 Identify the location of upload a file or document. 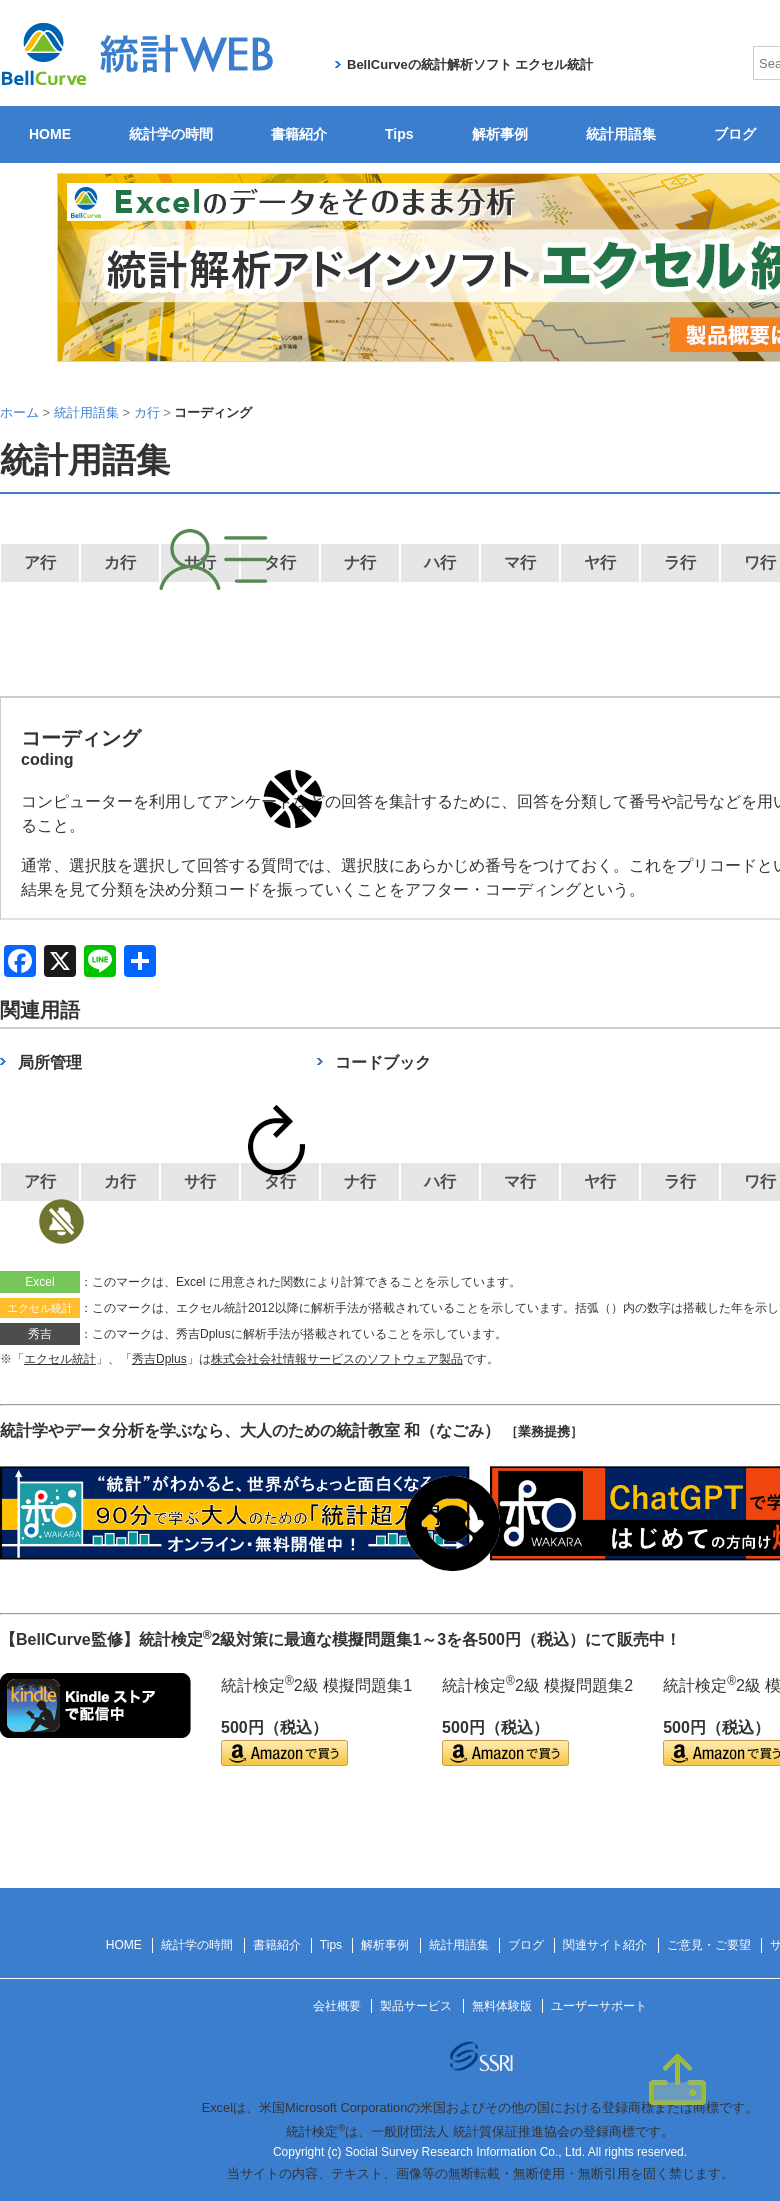
(677, 2082).